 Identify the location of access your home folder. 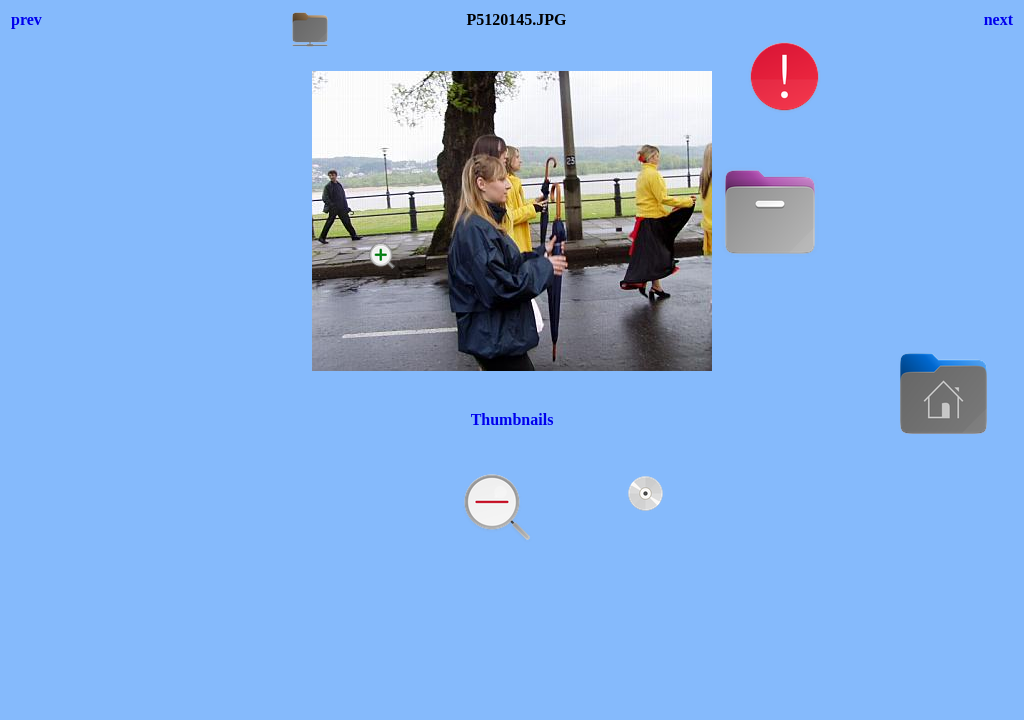
(943, 393).